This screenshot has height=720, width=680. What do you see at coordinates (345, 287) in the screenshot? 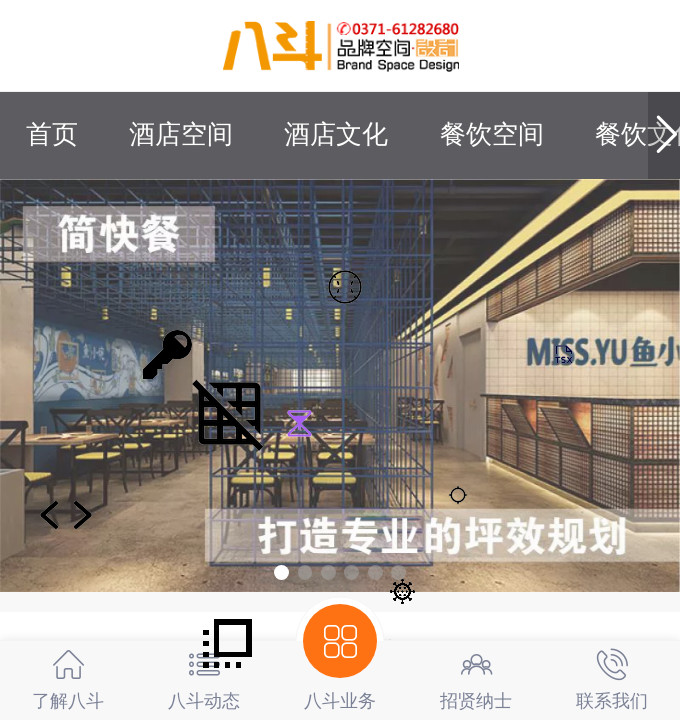
I see `view baseball scores or stats` at bounding box center [345, 287].